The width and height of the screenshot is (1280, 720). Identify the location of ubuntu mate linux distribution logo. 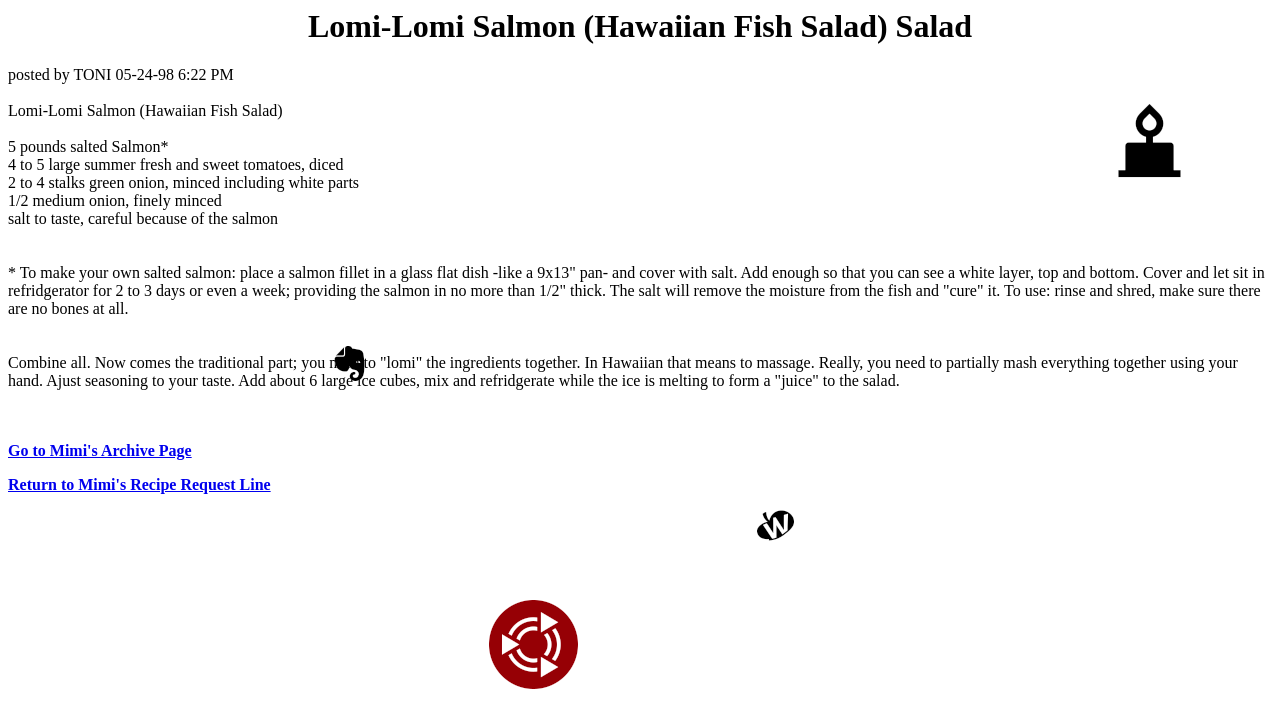
(533, 644).